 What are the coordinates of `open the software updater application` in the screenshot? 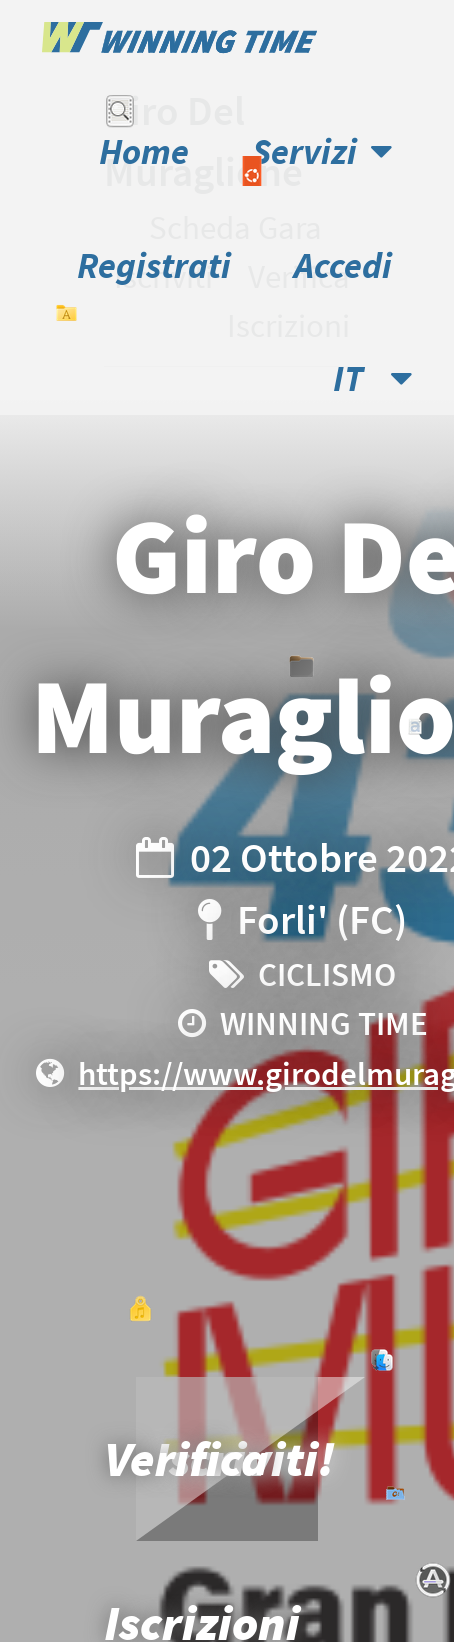 It's located at (433, 1580).